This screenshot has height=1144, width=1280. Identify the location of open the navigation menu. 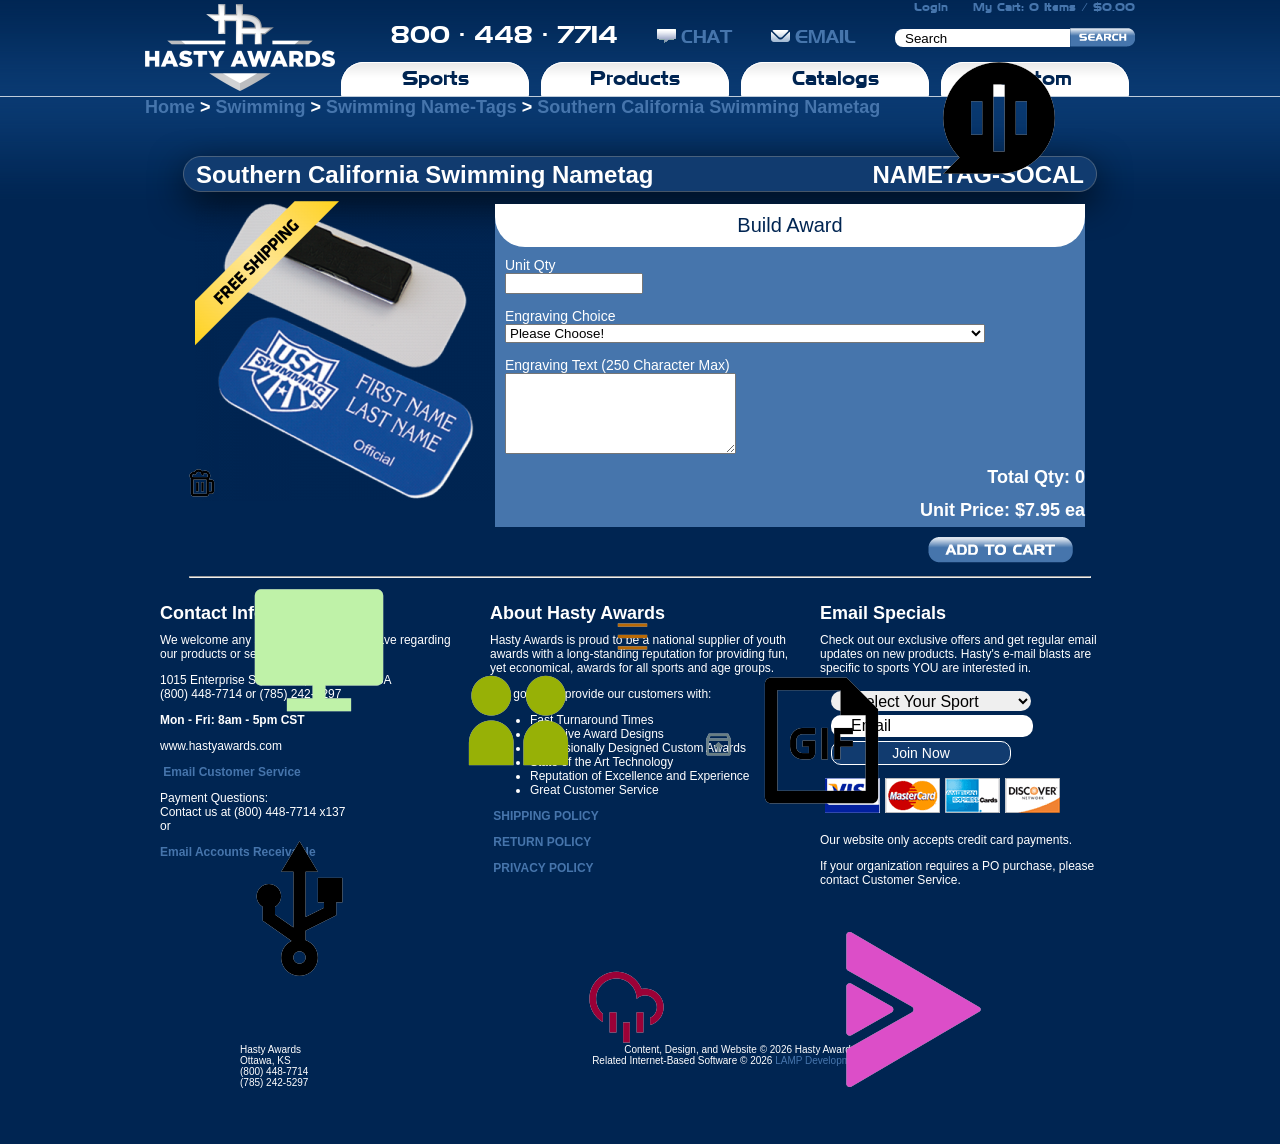
(632, 636).